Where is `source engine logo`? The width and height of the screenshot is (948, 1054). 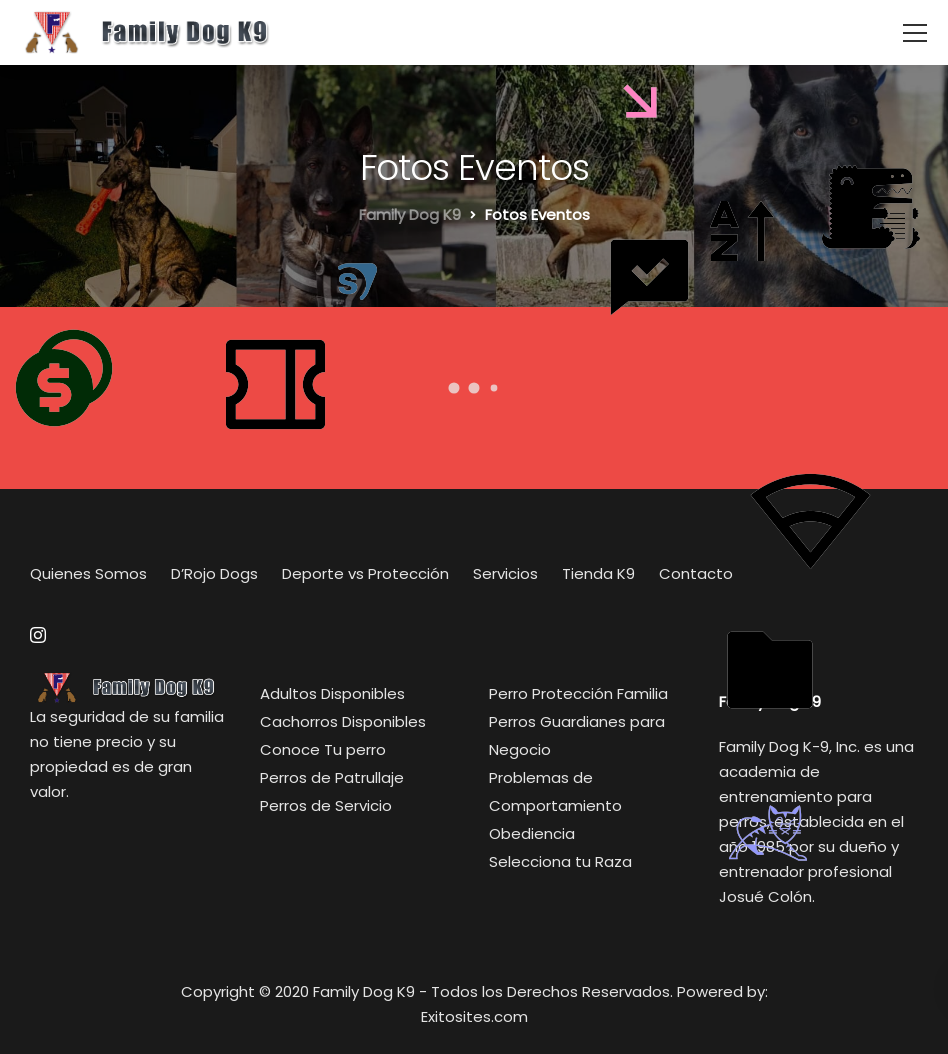
source engine logo is located at coordinates (357, 281).